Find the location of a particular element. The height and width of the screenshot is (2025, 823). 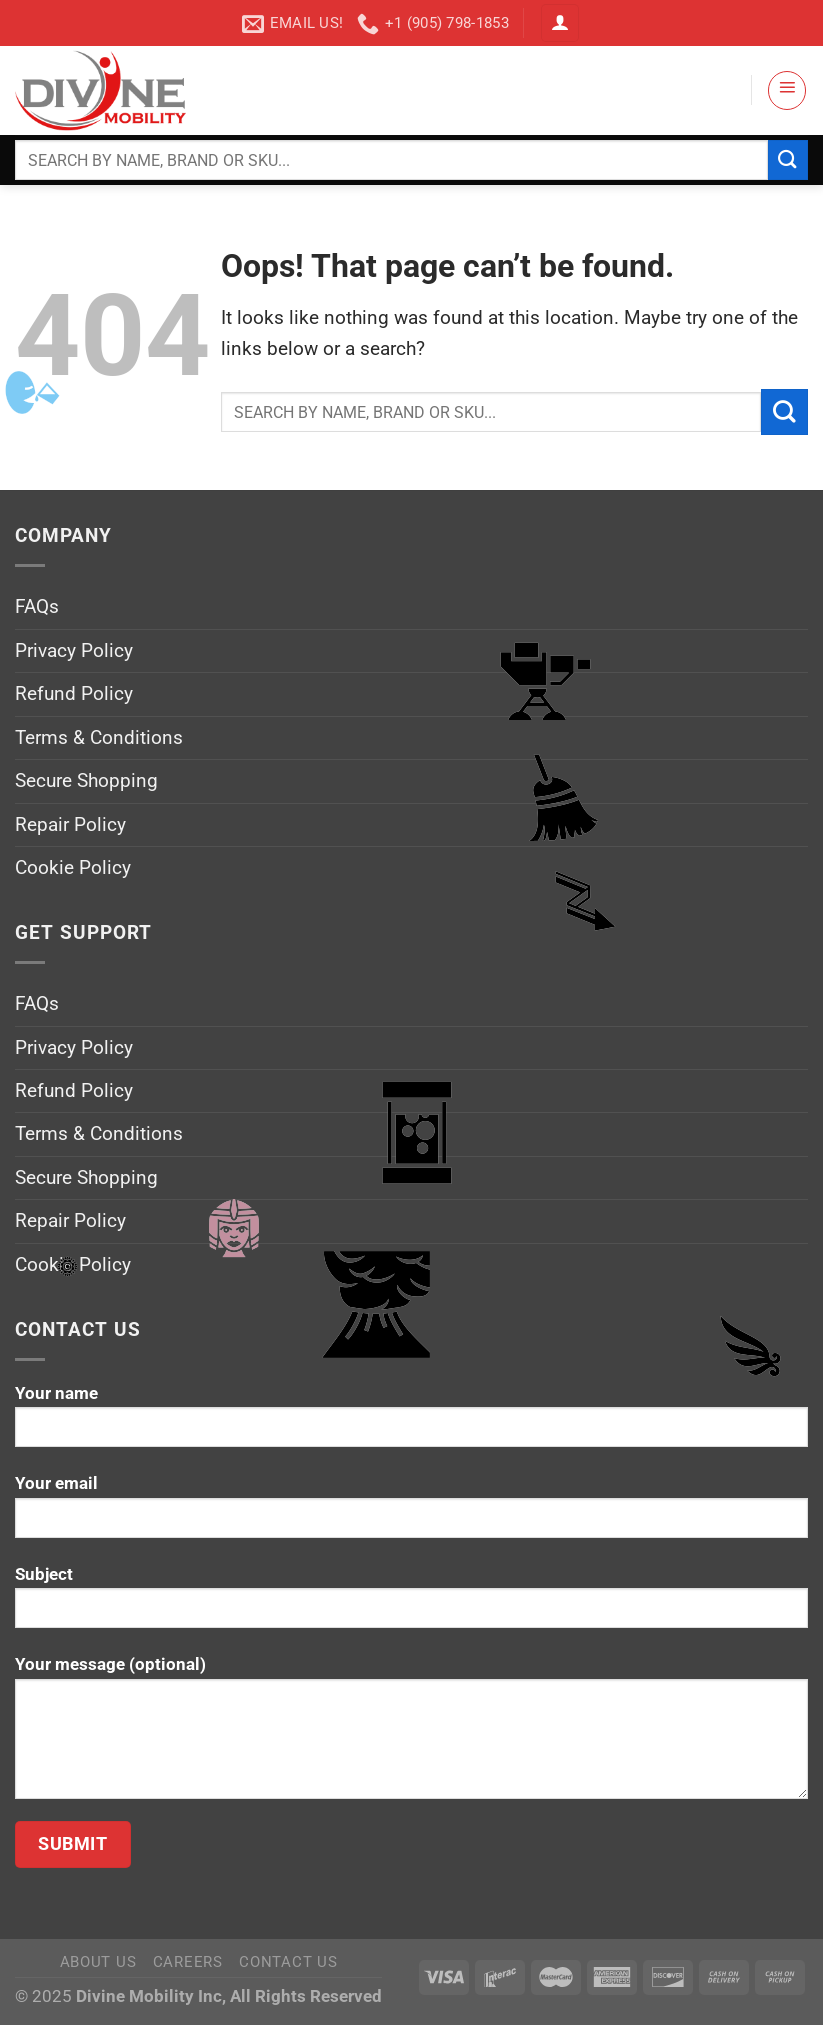

deploy automated defense turret is located at coordinates (545, 678).